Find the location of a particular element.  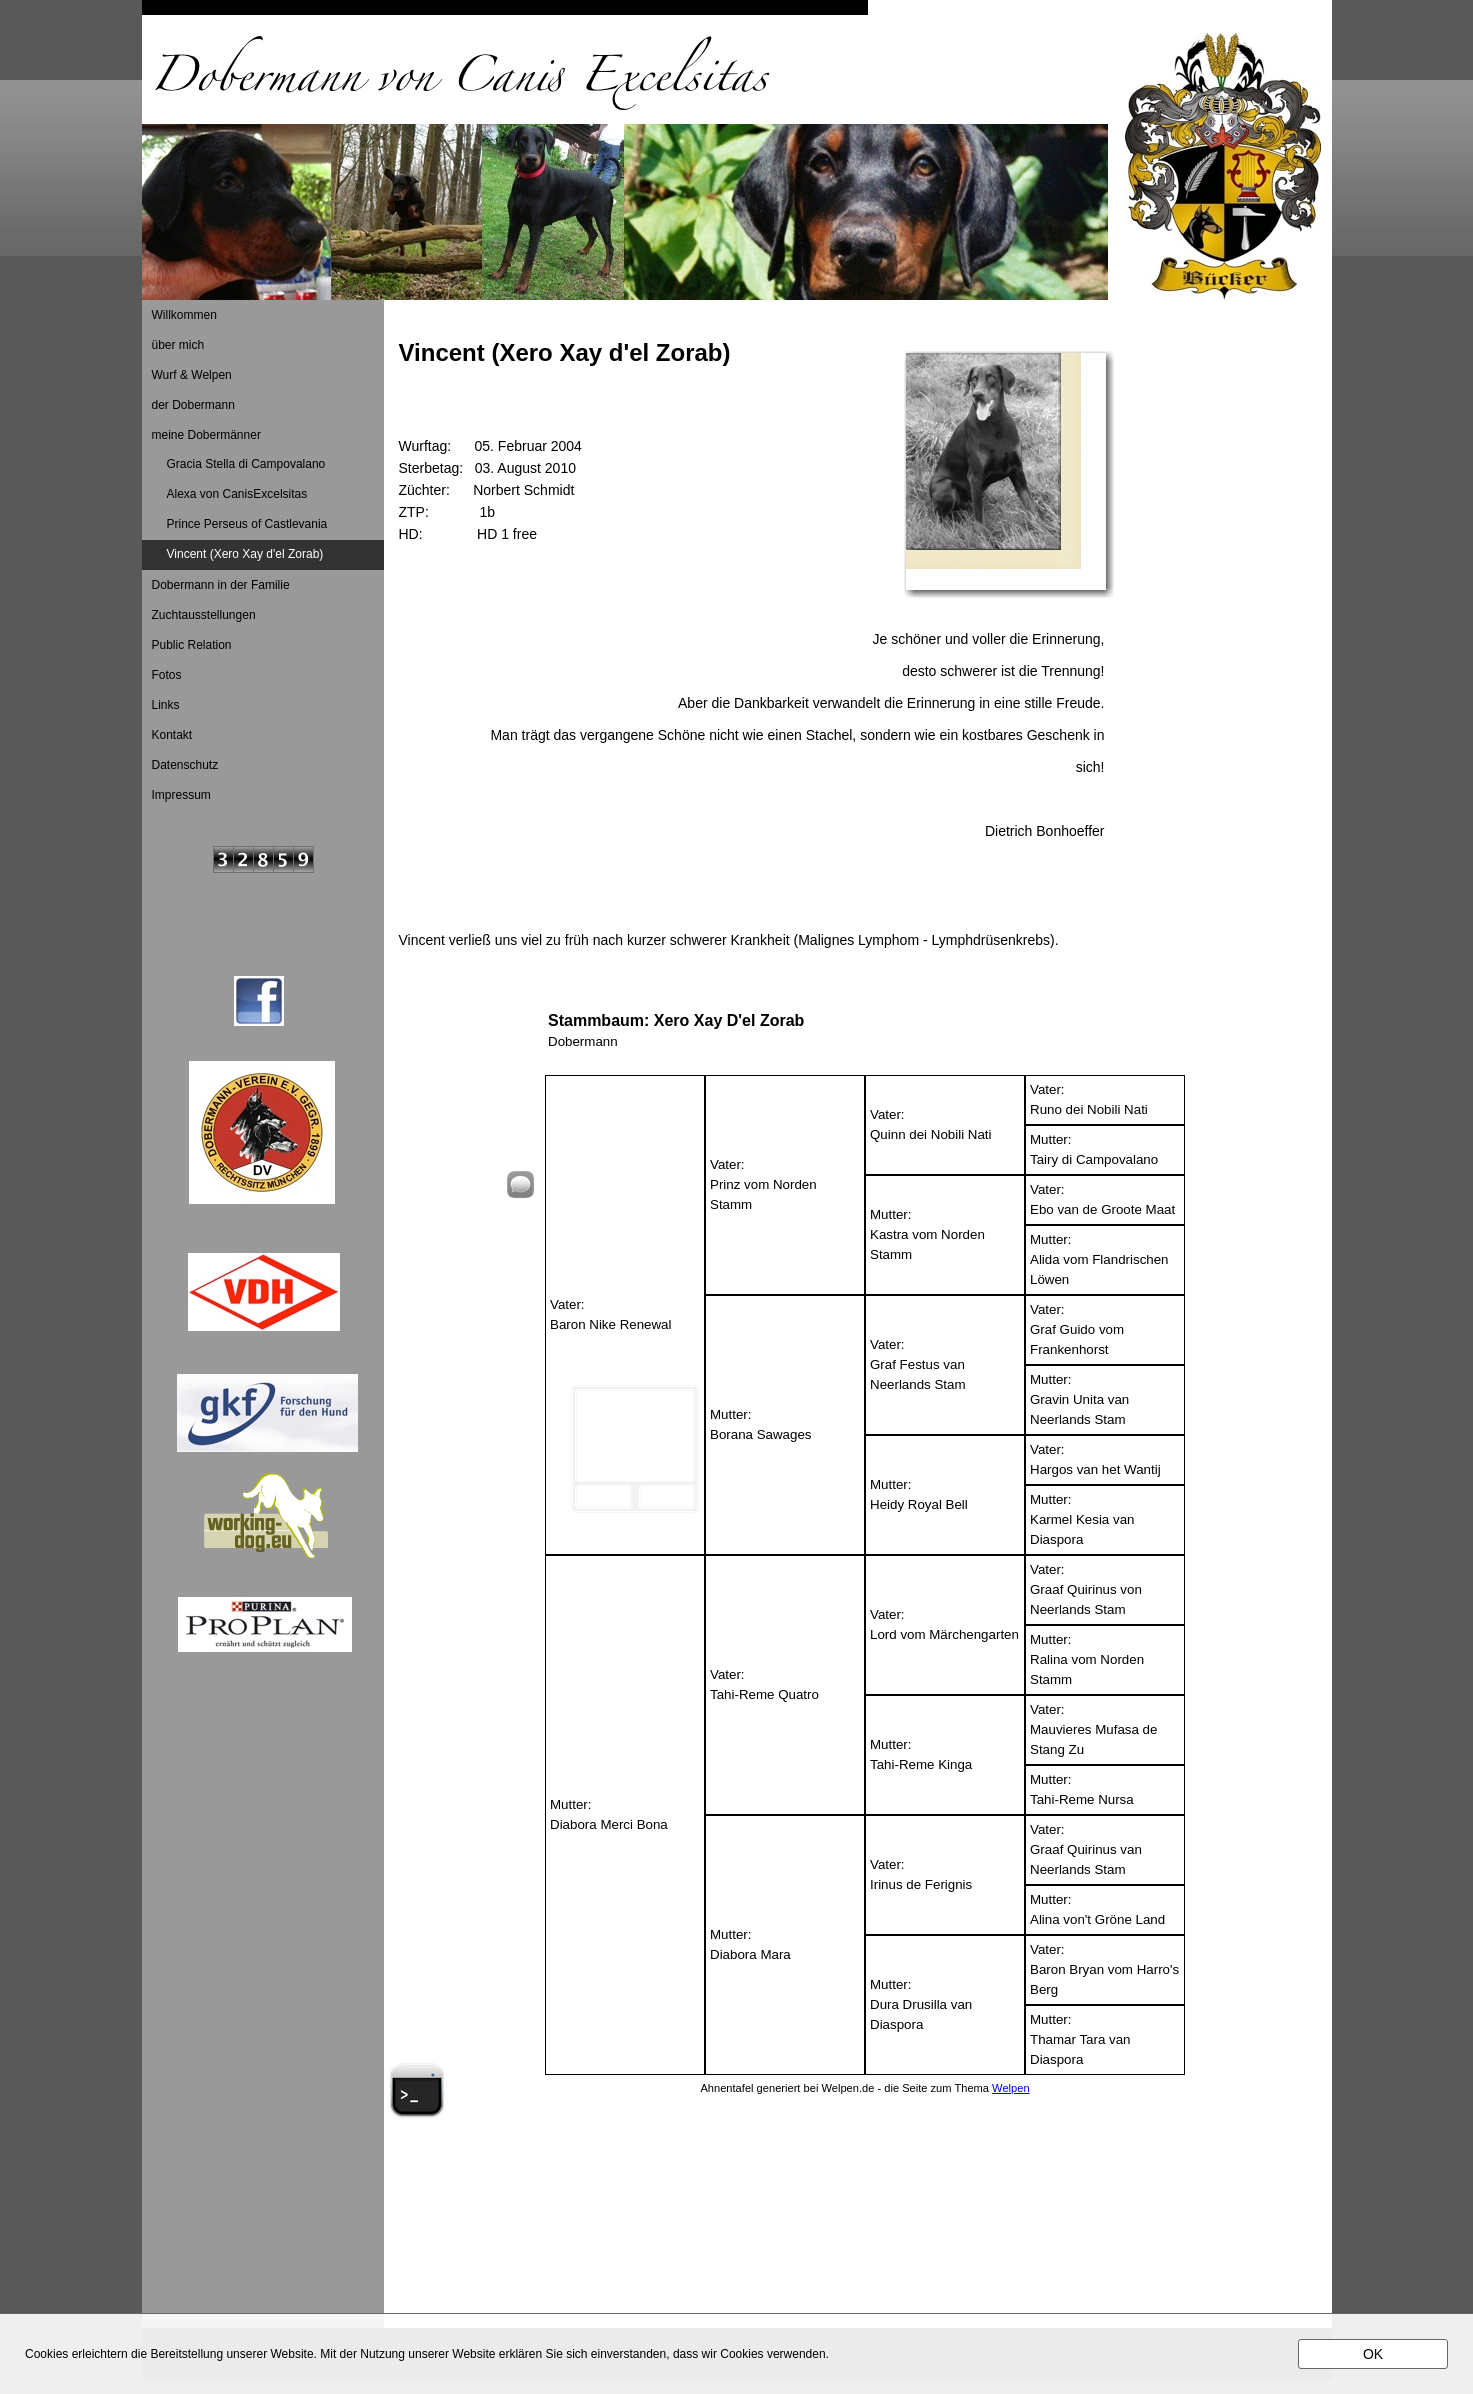

touchpad is currently enabled is located at coordinates (635, 1449).